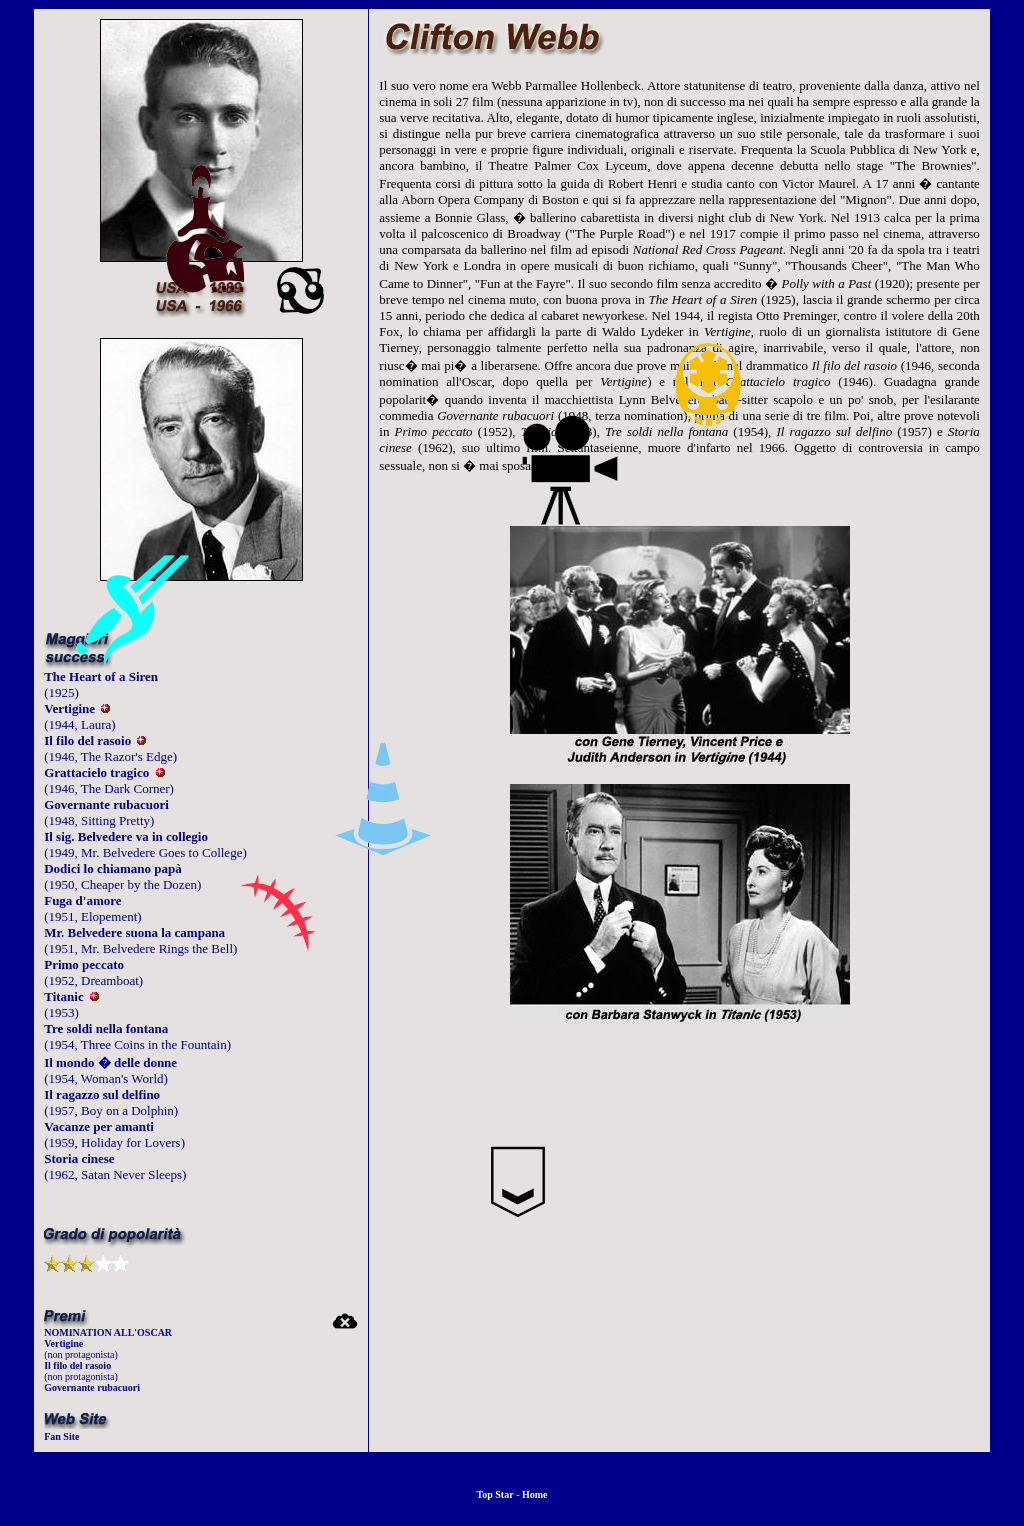  I want to click on access weapons or combat equipment, so click(132, 611).